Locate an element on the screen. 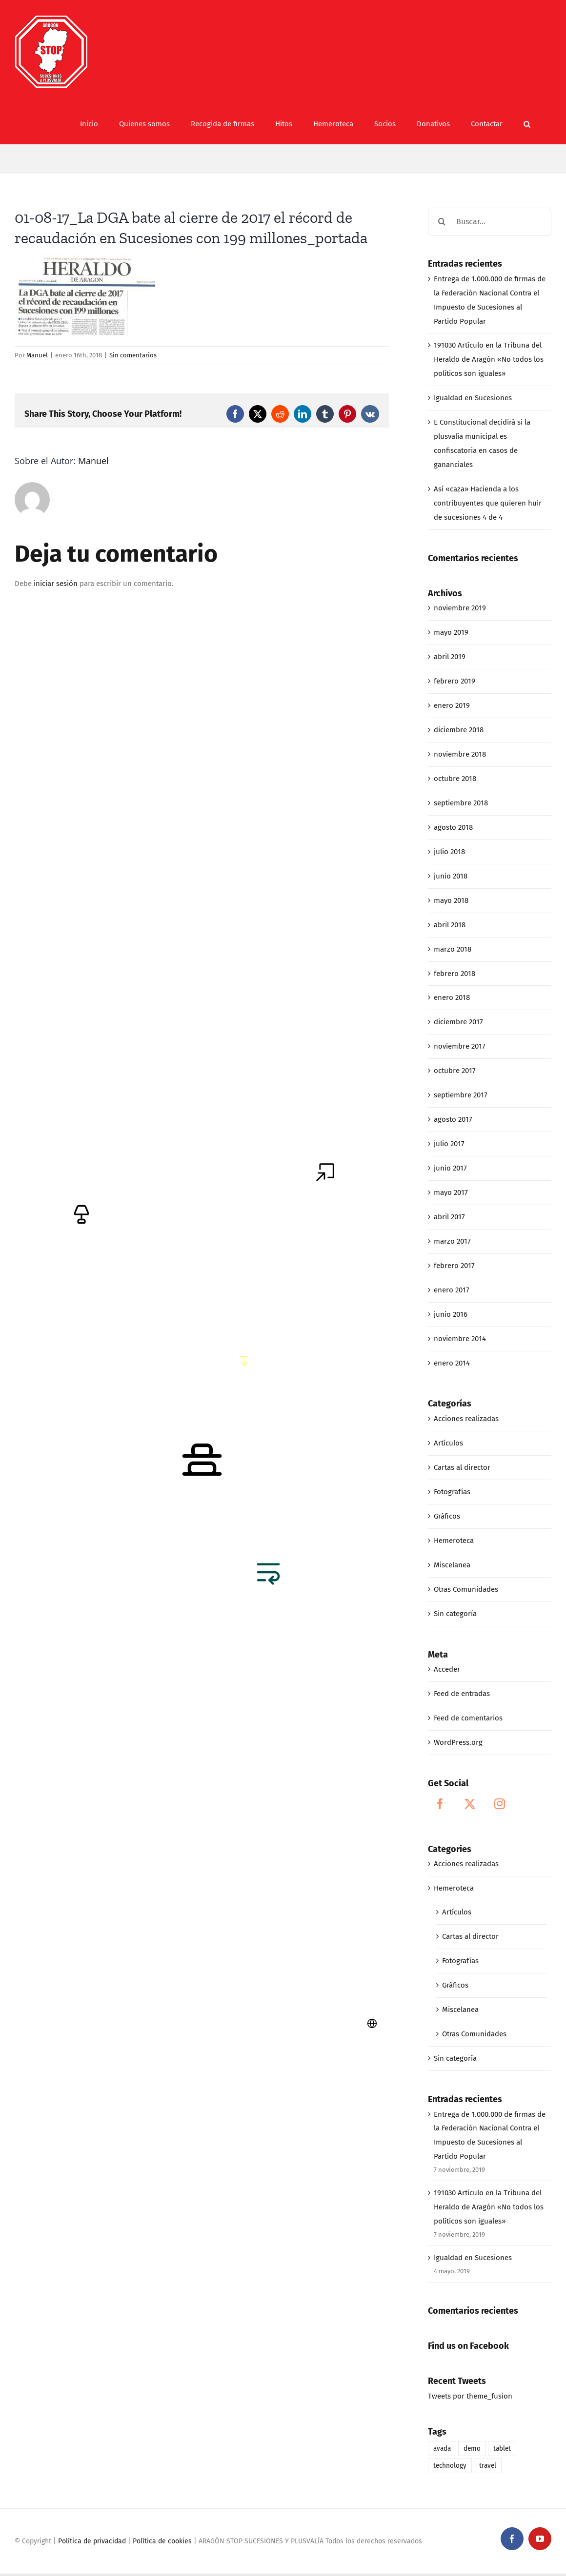 This screenshot has height=2576, width=566. toggle desk lamp or lighting is located at coordinates (81, 1214).